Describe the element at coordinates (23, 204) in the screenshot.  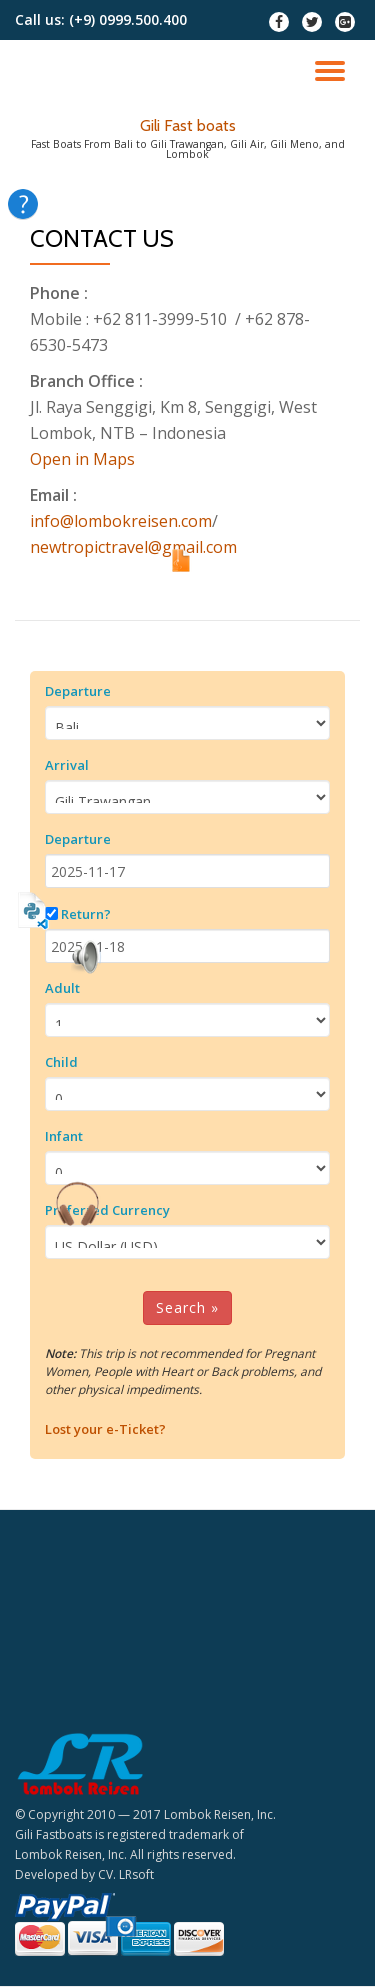
I see `indicates help or additional information is available` at that location.